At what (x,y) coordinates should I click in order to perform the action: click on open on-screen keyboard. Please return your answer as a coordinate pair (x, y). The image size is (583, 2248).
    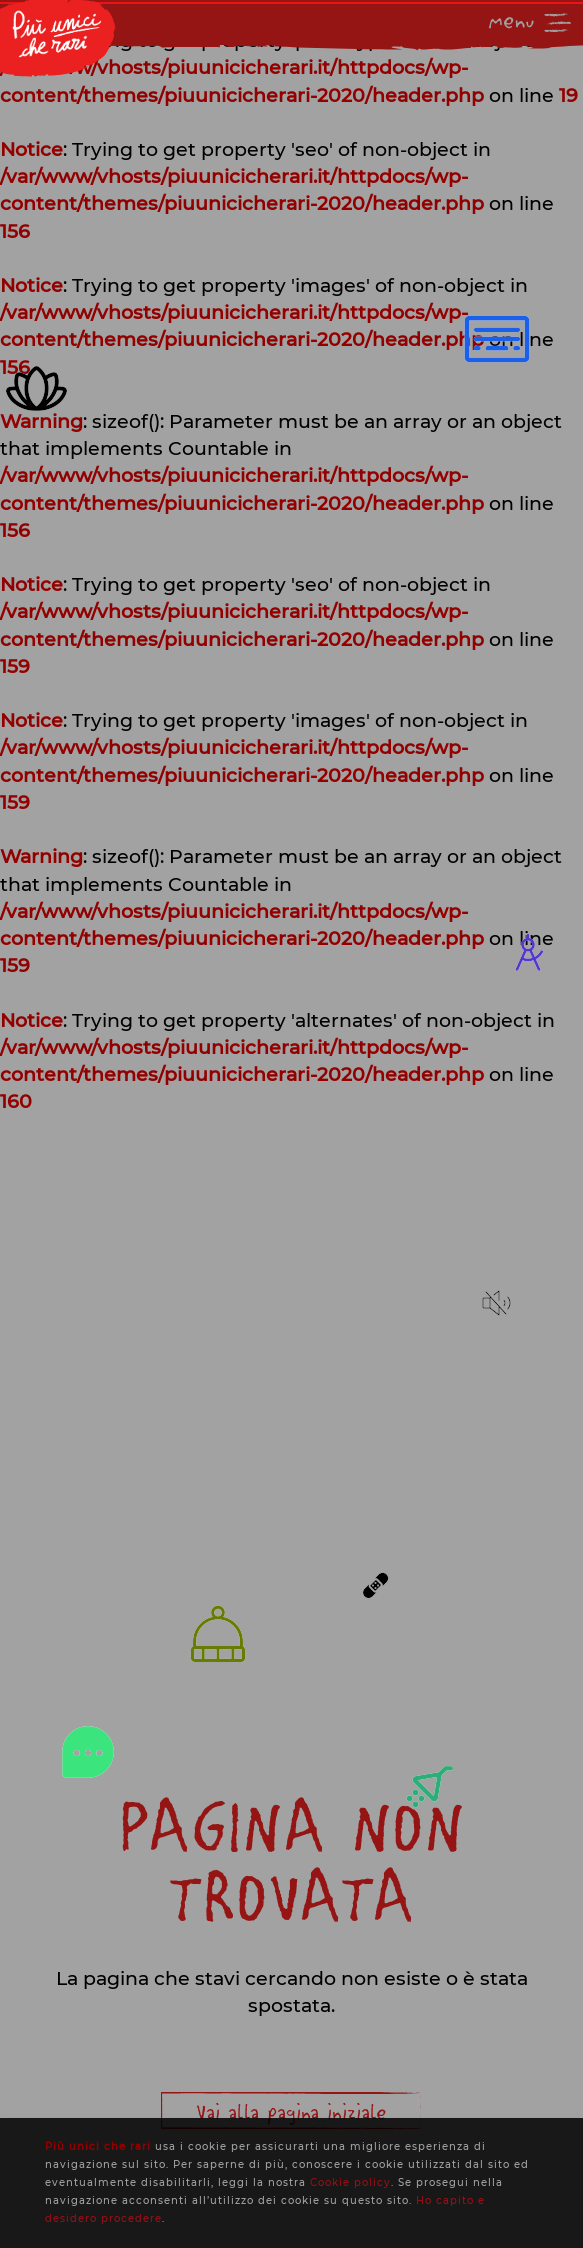
    Looking at the image, I should click on (497, 339).